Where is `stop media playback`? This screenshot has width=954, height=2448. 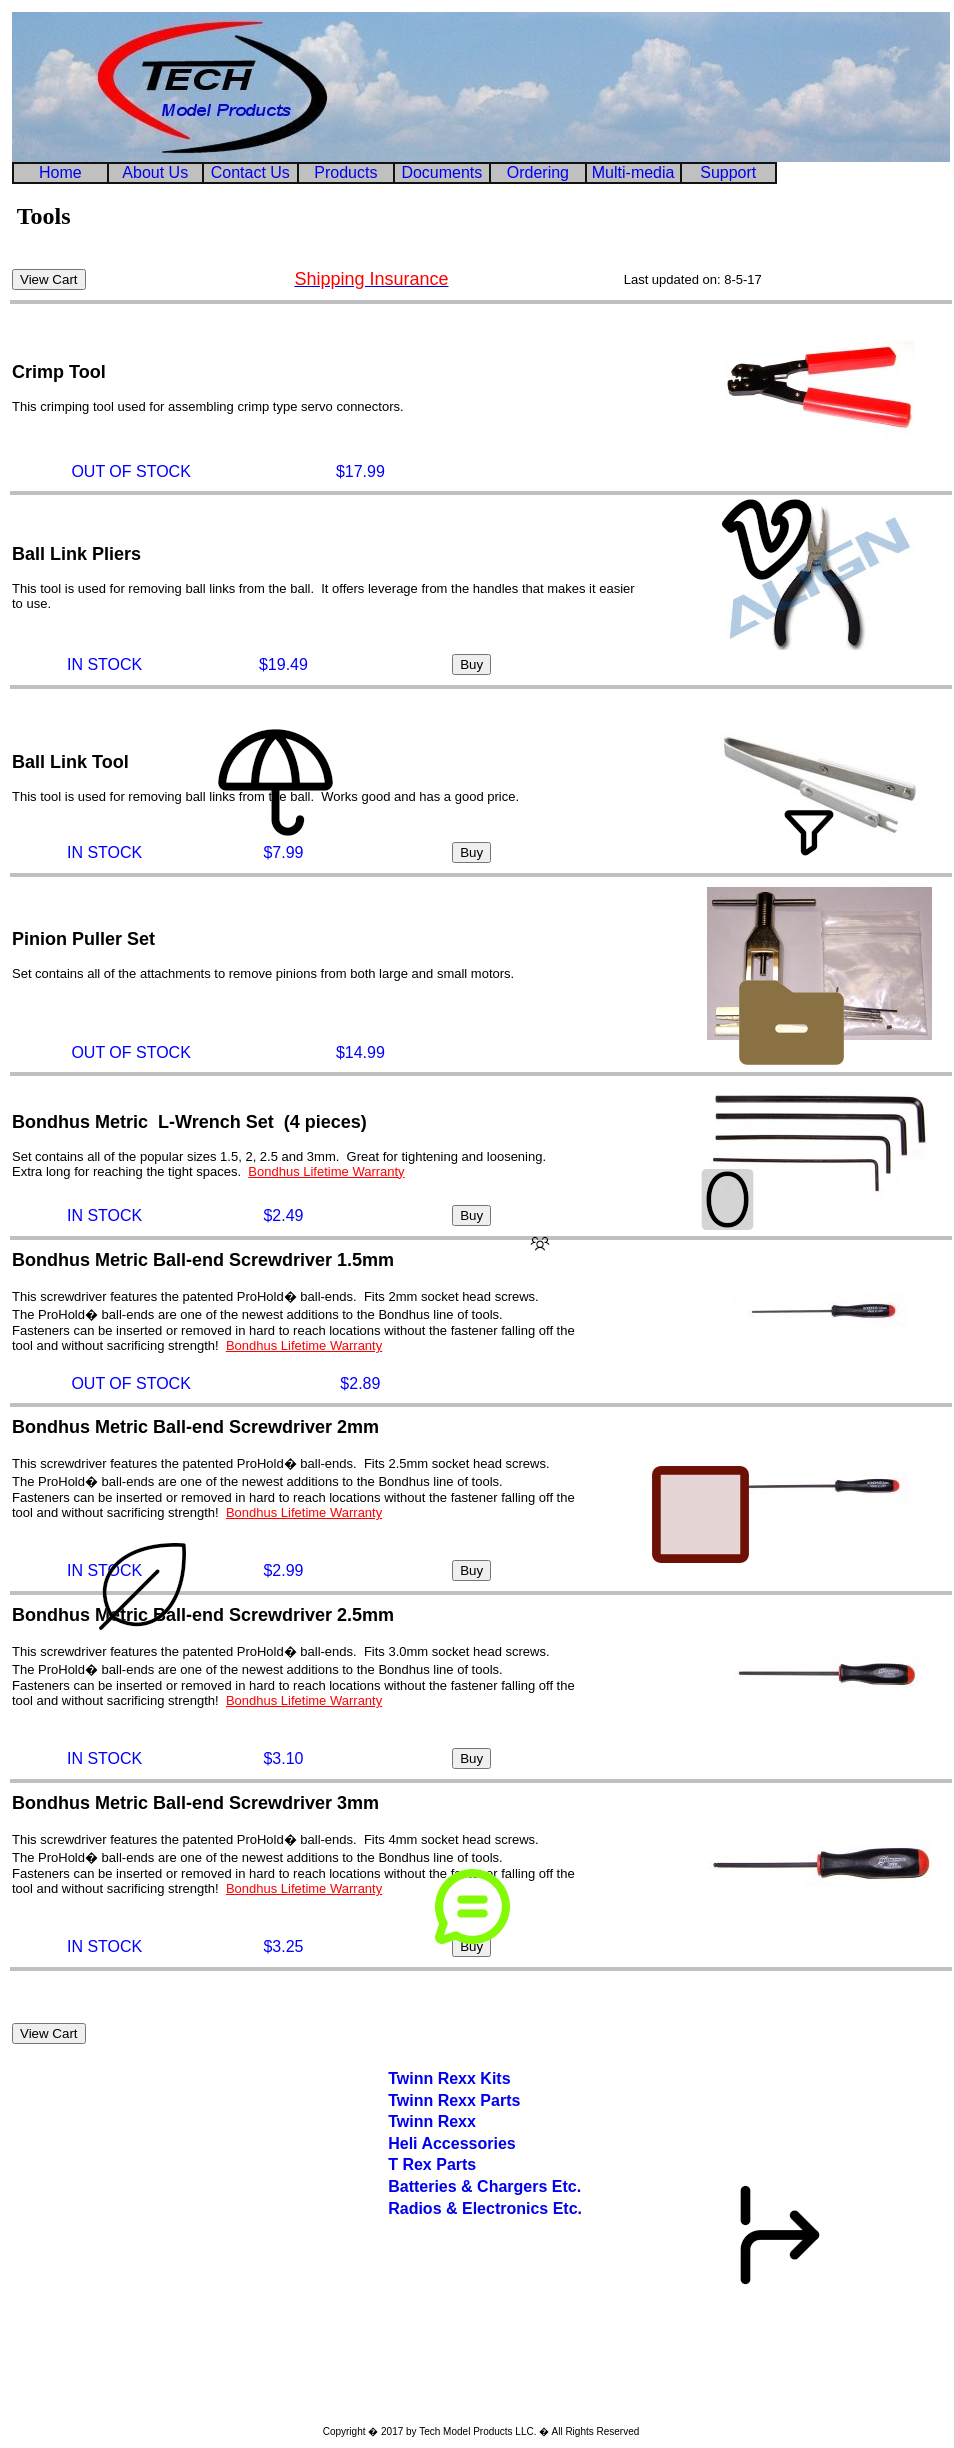
stop media playback is located at coordinates (700, 1514).